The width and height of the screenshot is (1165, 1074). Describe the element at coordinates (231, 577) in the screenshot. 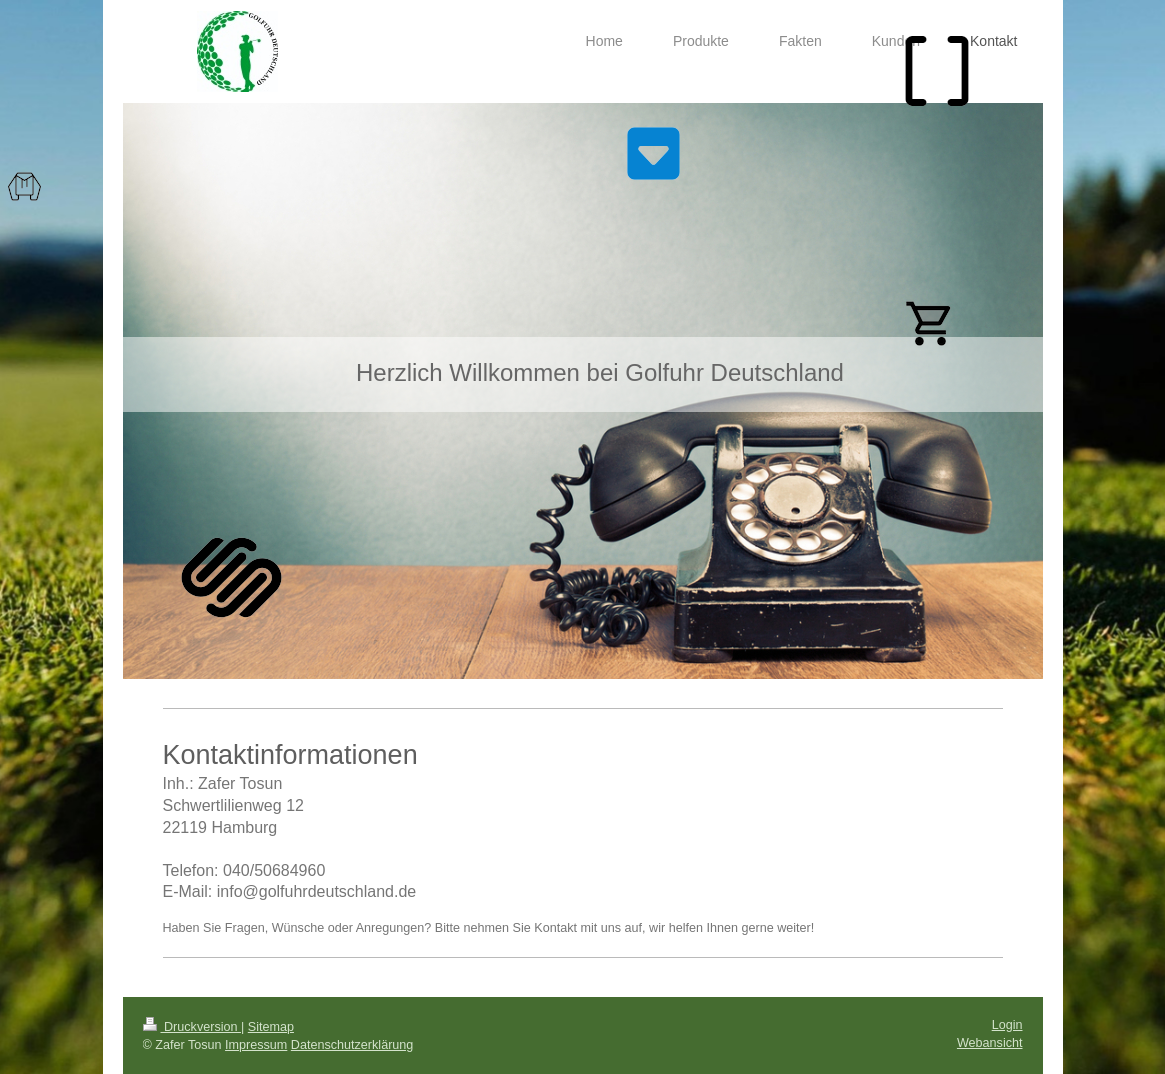

I see `squarespace logo` at that location.